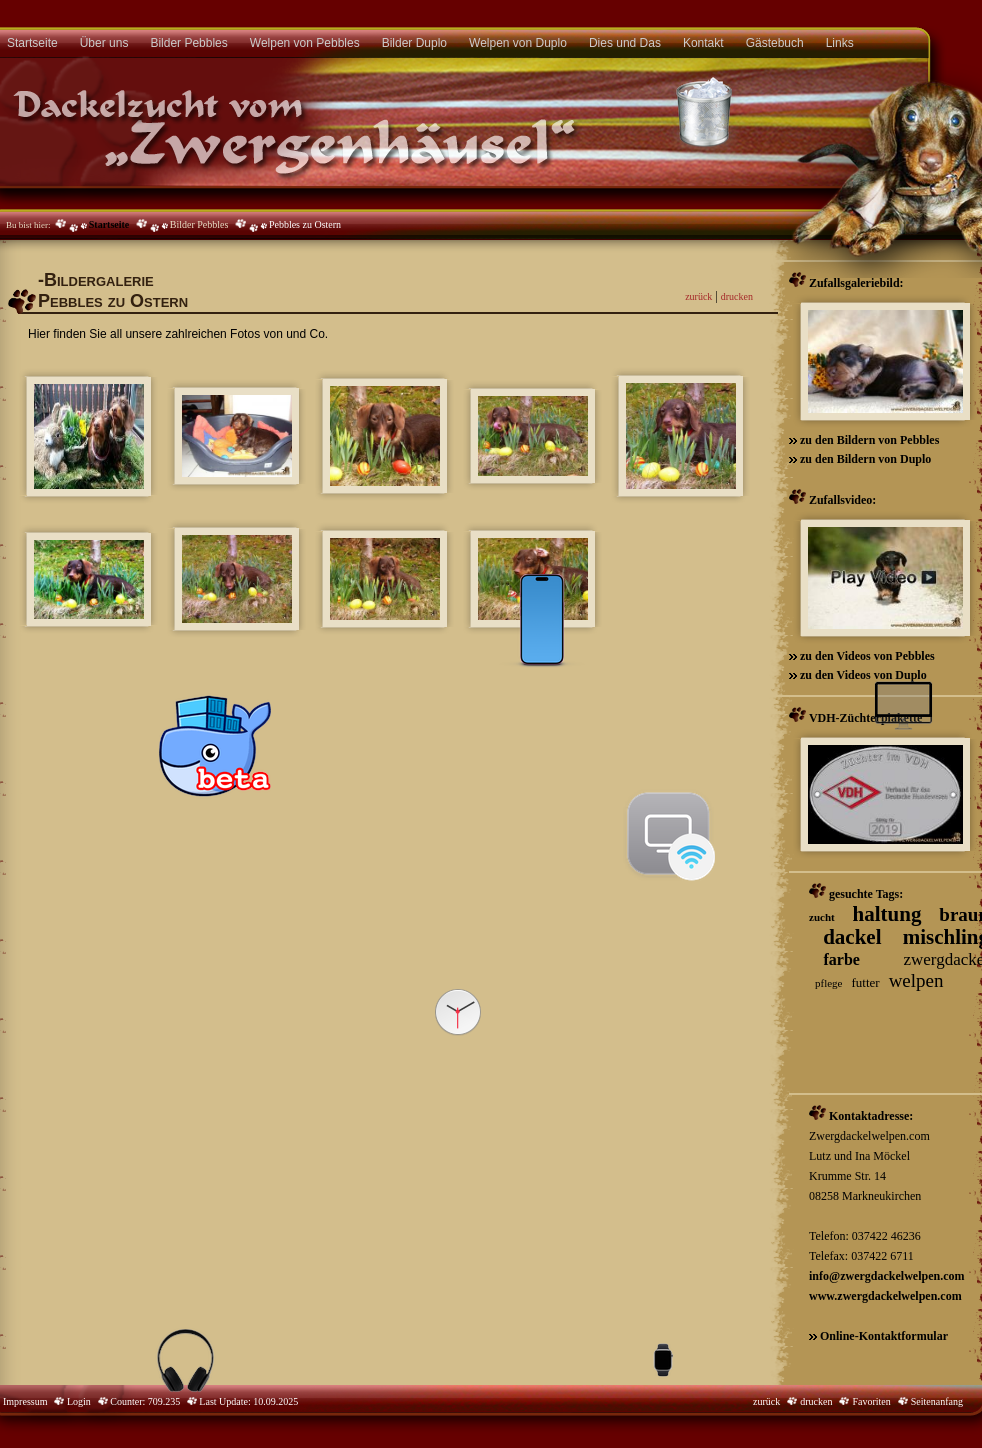  I want to click on iPhone 16 device icon, so click(542, 621).